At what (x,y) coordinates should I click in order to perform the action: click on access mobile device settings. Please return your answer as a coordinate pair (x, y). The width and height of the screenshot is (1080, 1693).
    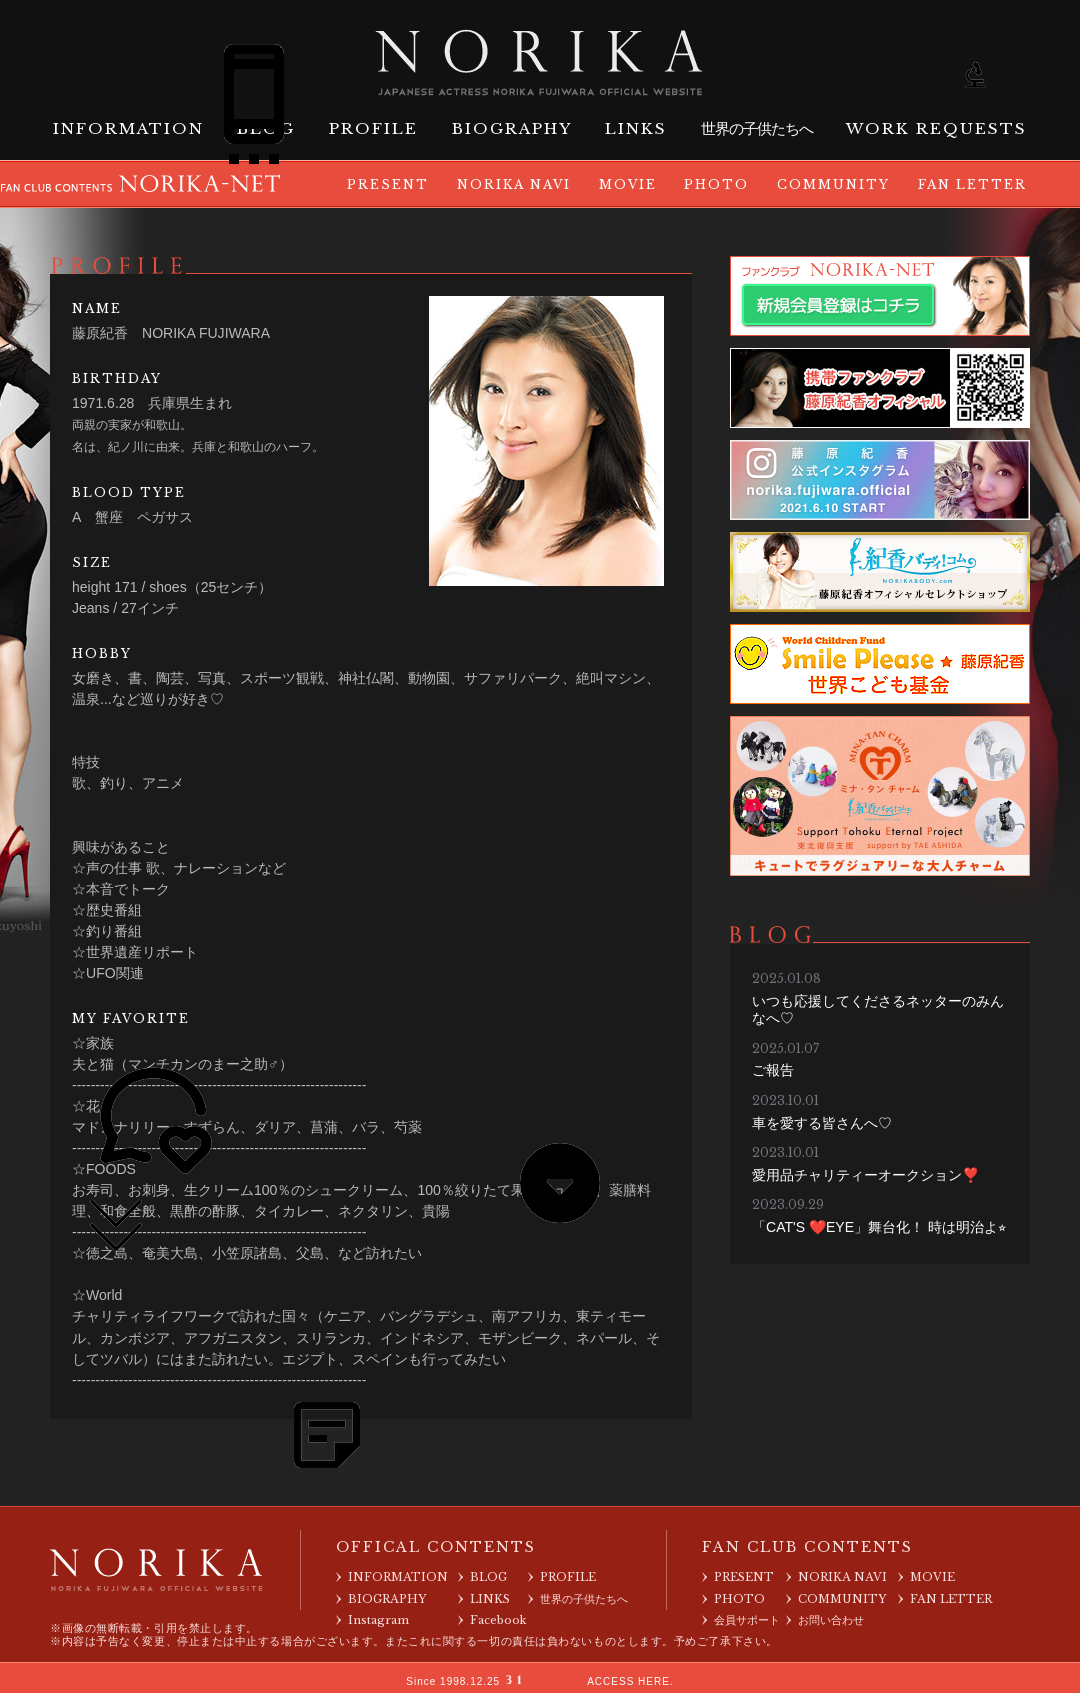
    Looking at the image, I should click on (254, 104).